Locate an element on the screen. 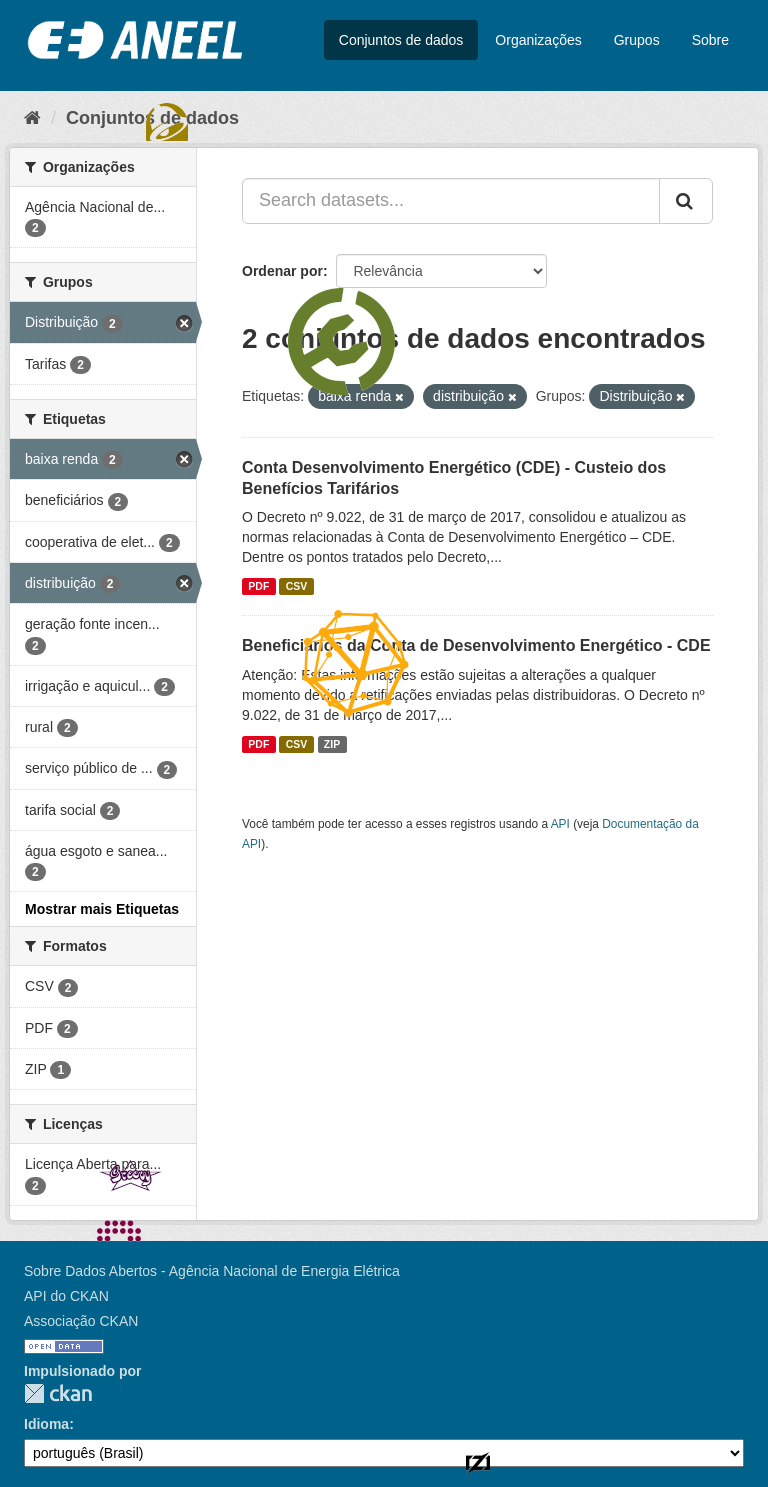 This screenshot has width=768, height=1487. open SageMath mathematical software is located at coordinates (355, 663).